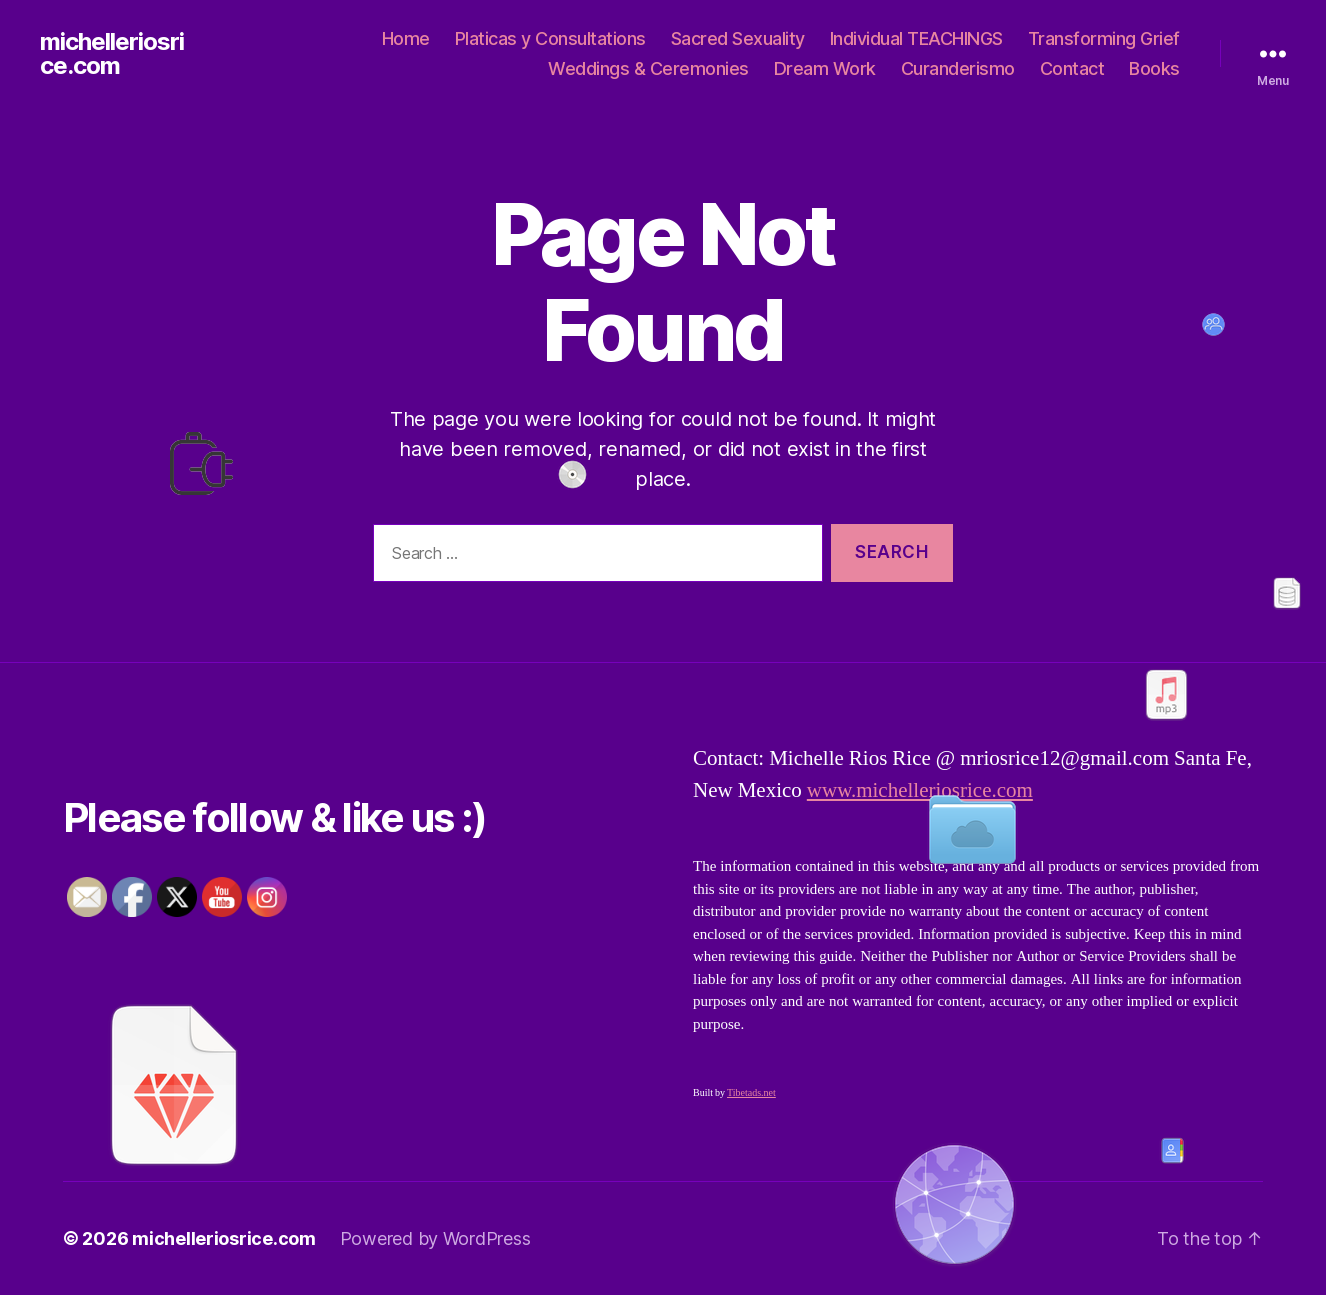  Describe the element at coordinates (1172, 1150) in the screenshot. I see `open the contacts app` at that location.